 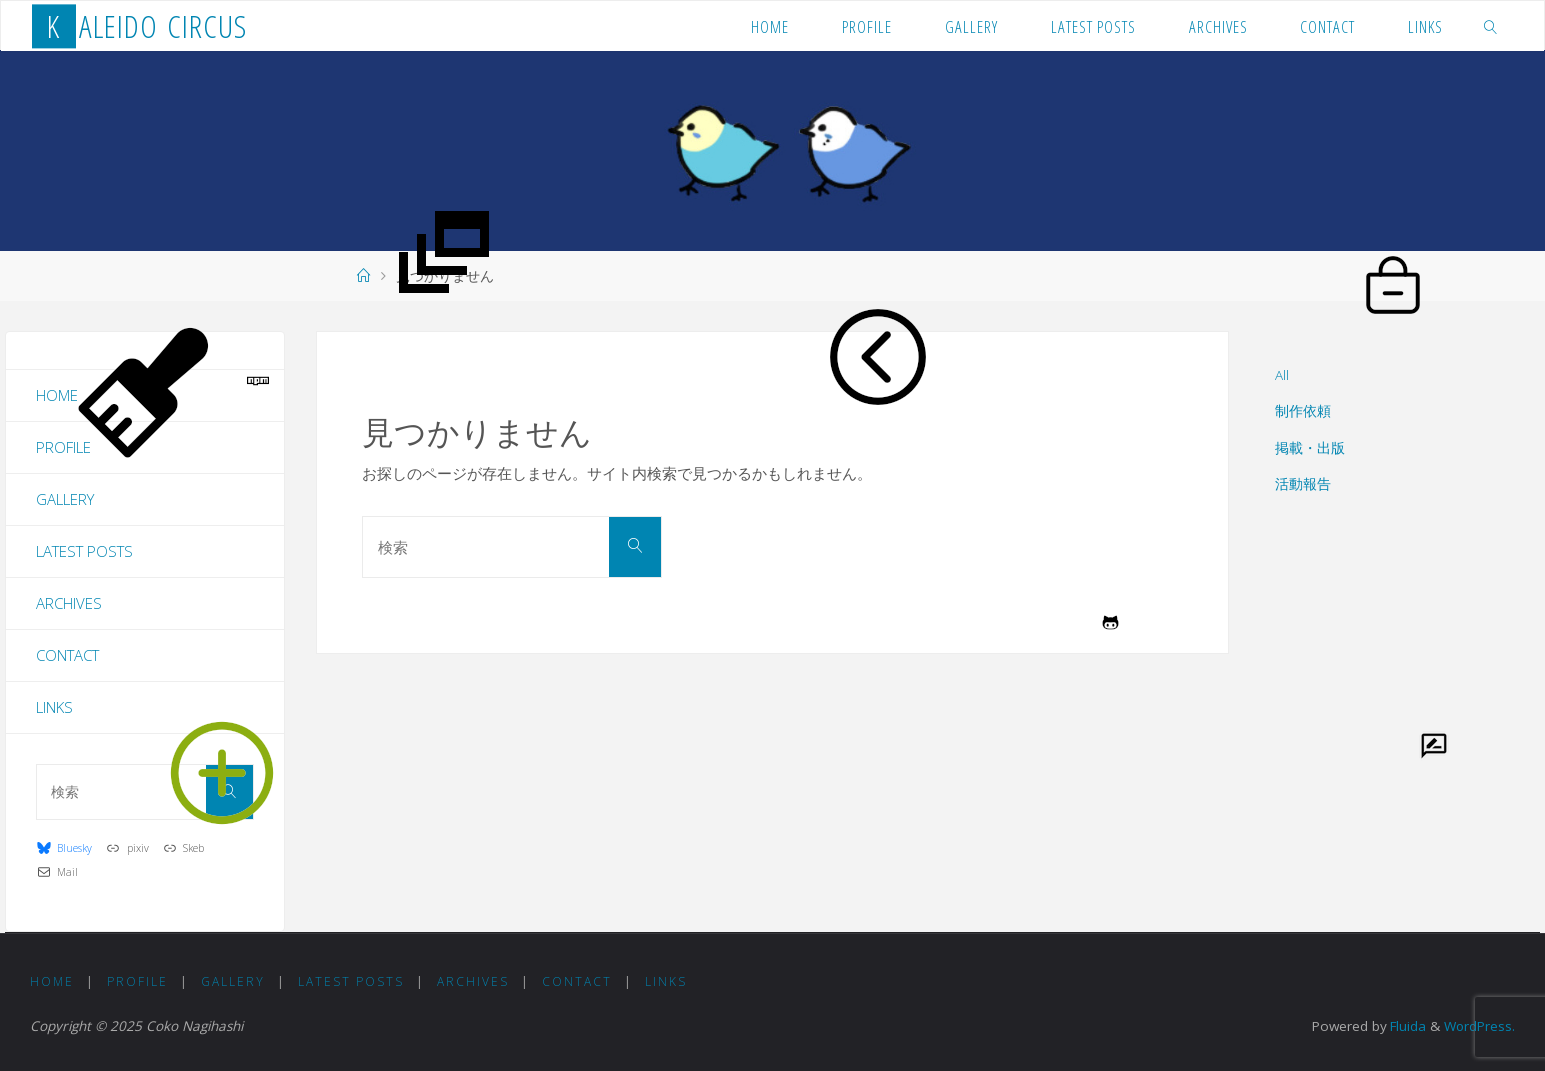 What do you see at coordinates (1110, 622) in the screenshot?
I see `view GitHub profile or repository` at bounding box center [1110, 622].